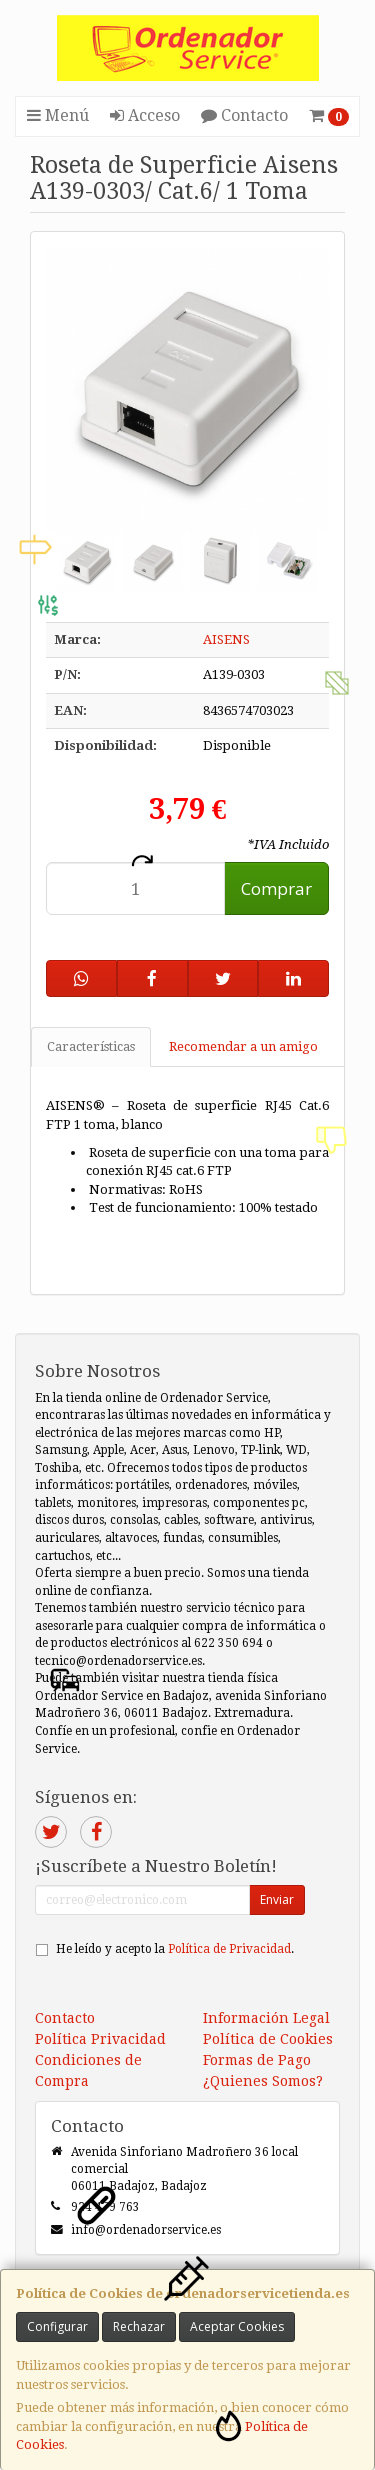 The height and width of the screenshot is (2470, 375). What do you see at coordinates (337, 683) in the screenshot?
I see `merge or combine selected layers` at bounding box center [337, 683].